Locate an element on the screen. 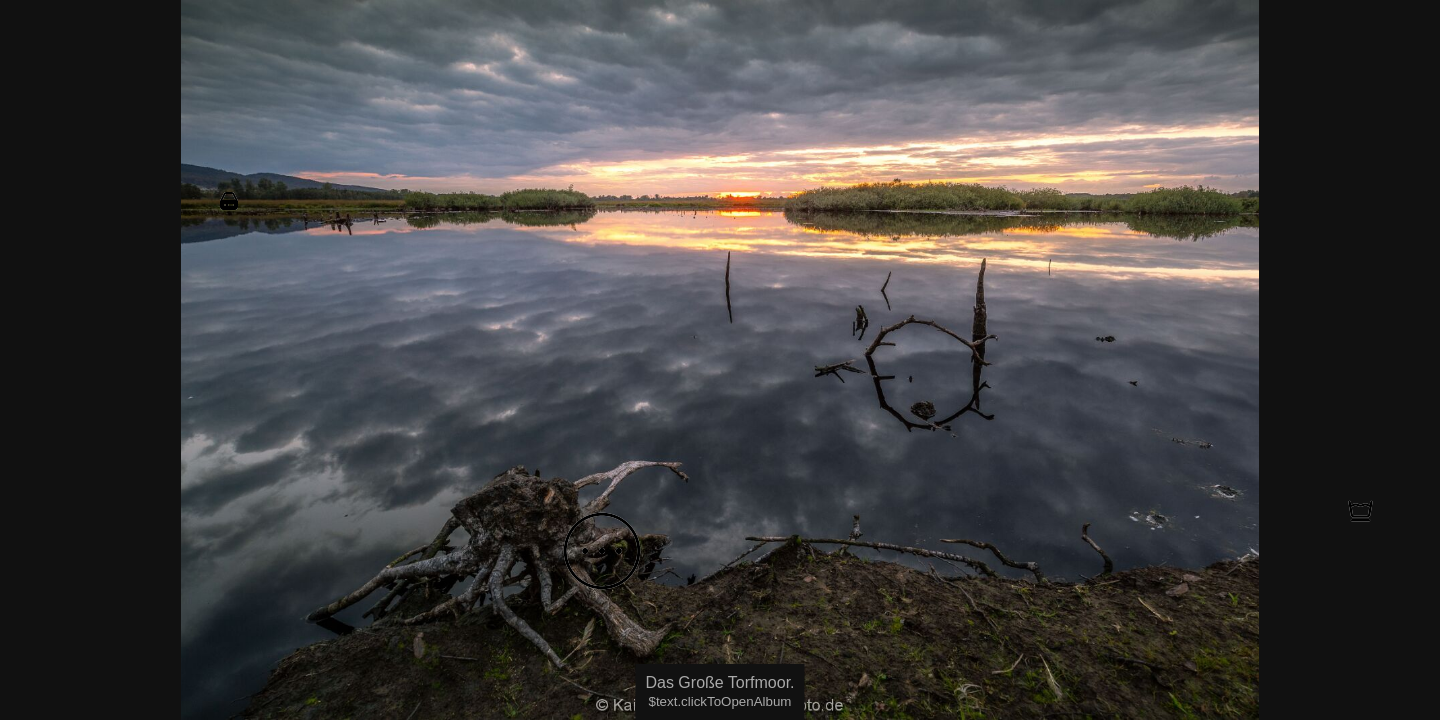  indicates machine washable with gentle press cycle is located at coordinates (1360, 510).